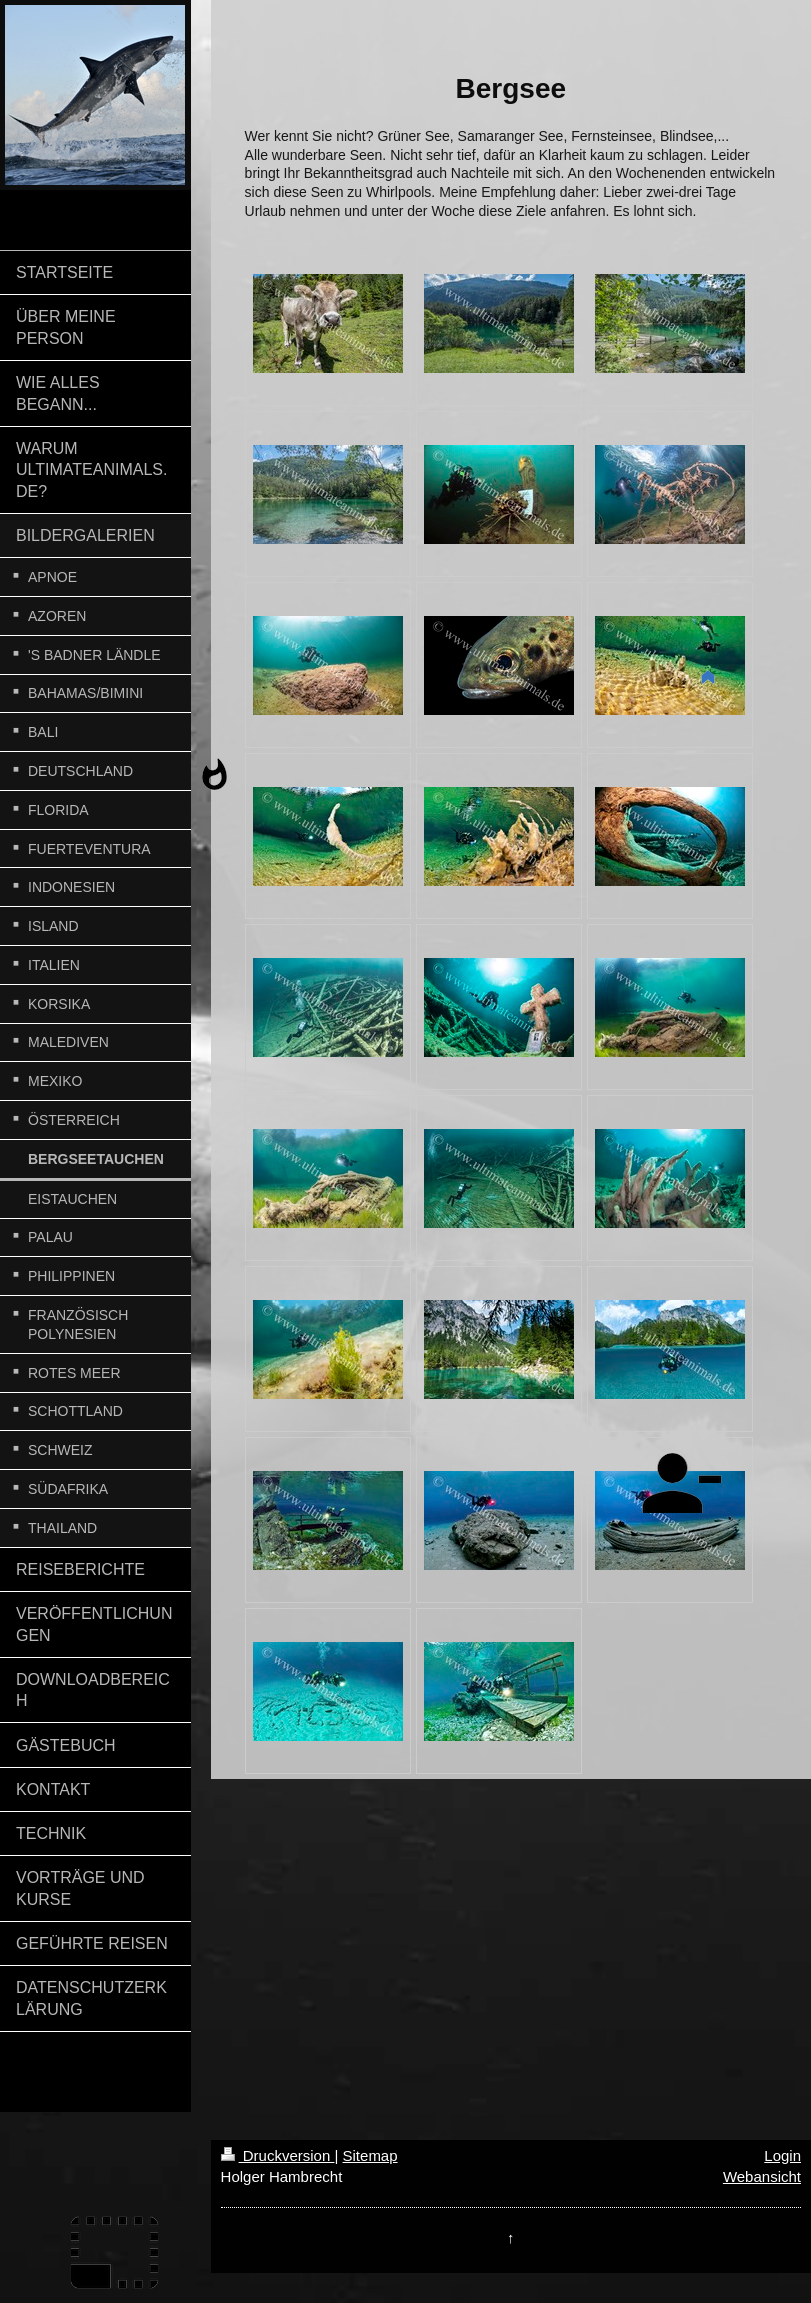 The width and height of the screenshot is (811, 2303). Describe the element at coordinates (214, 774) in the screenshot. I see `view trending or popular content` at that location.